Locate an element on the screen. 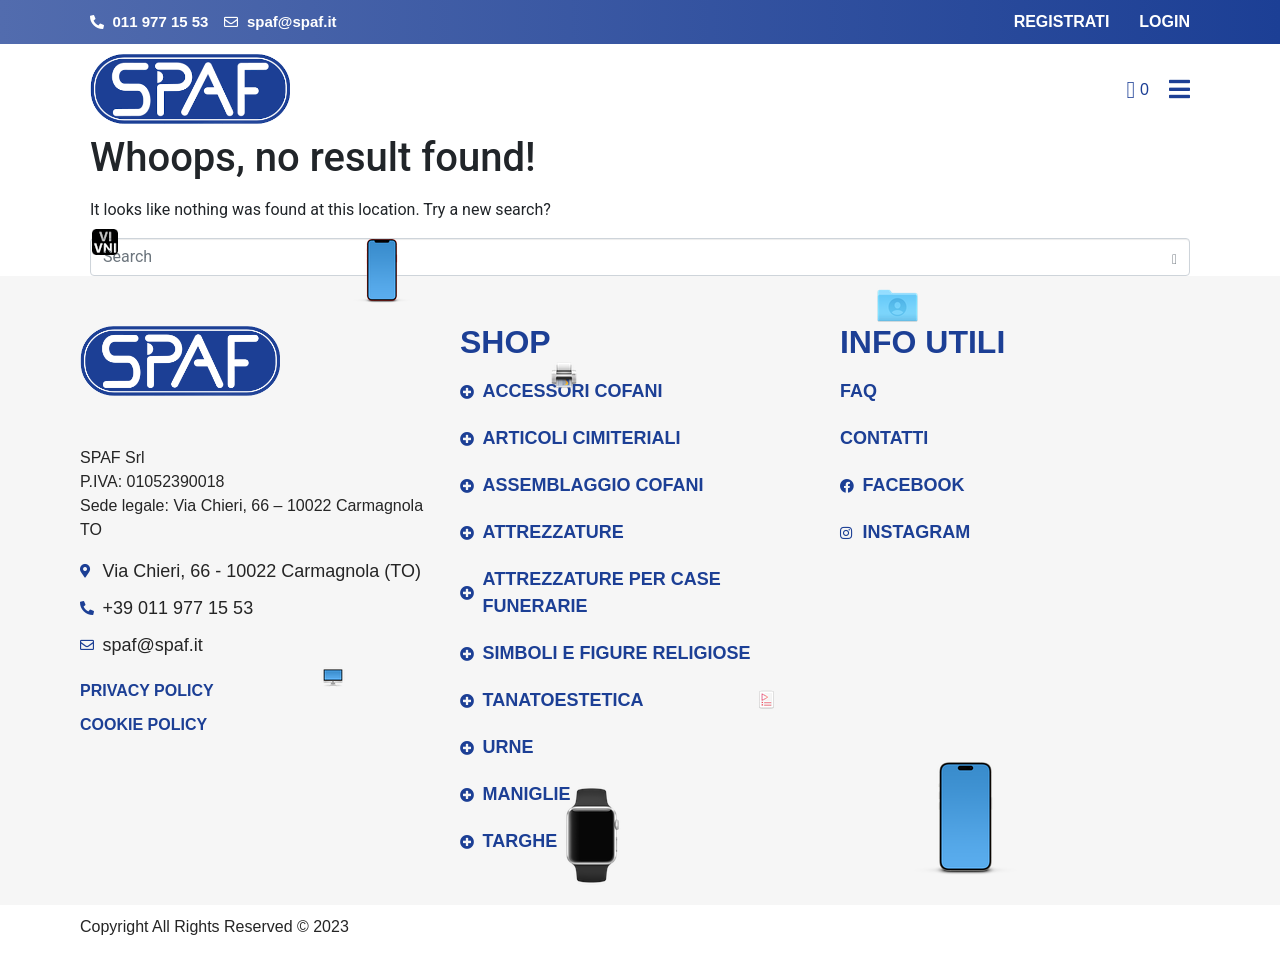 This screenshot has width=1280, height=965. iPhone 12 device icon in red is located at coordinates (382, 271).